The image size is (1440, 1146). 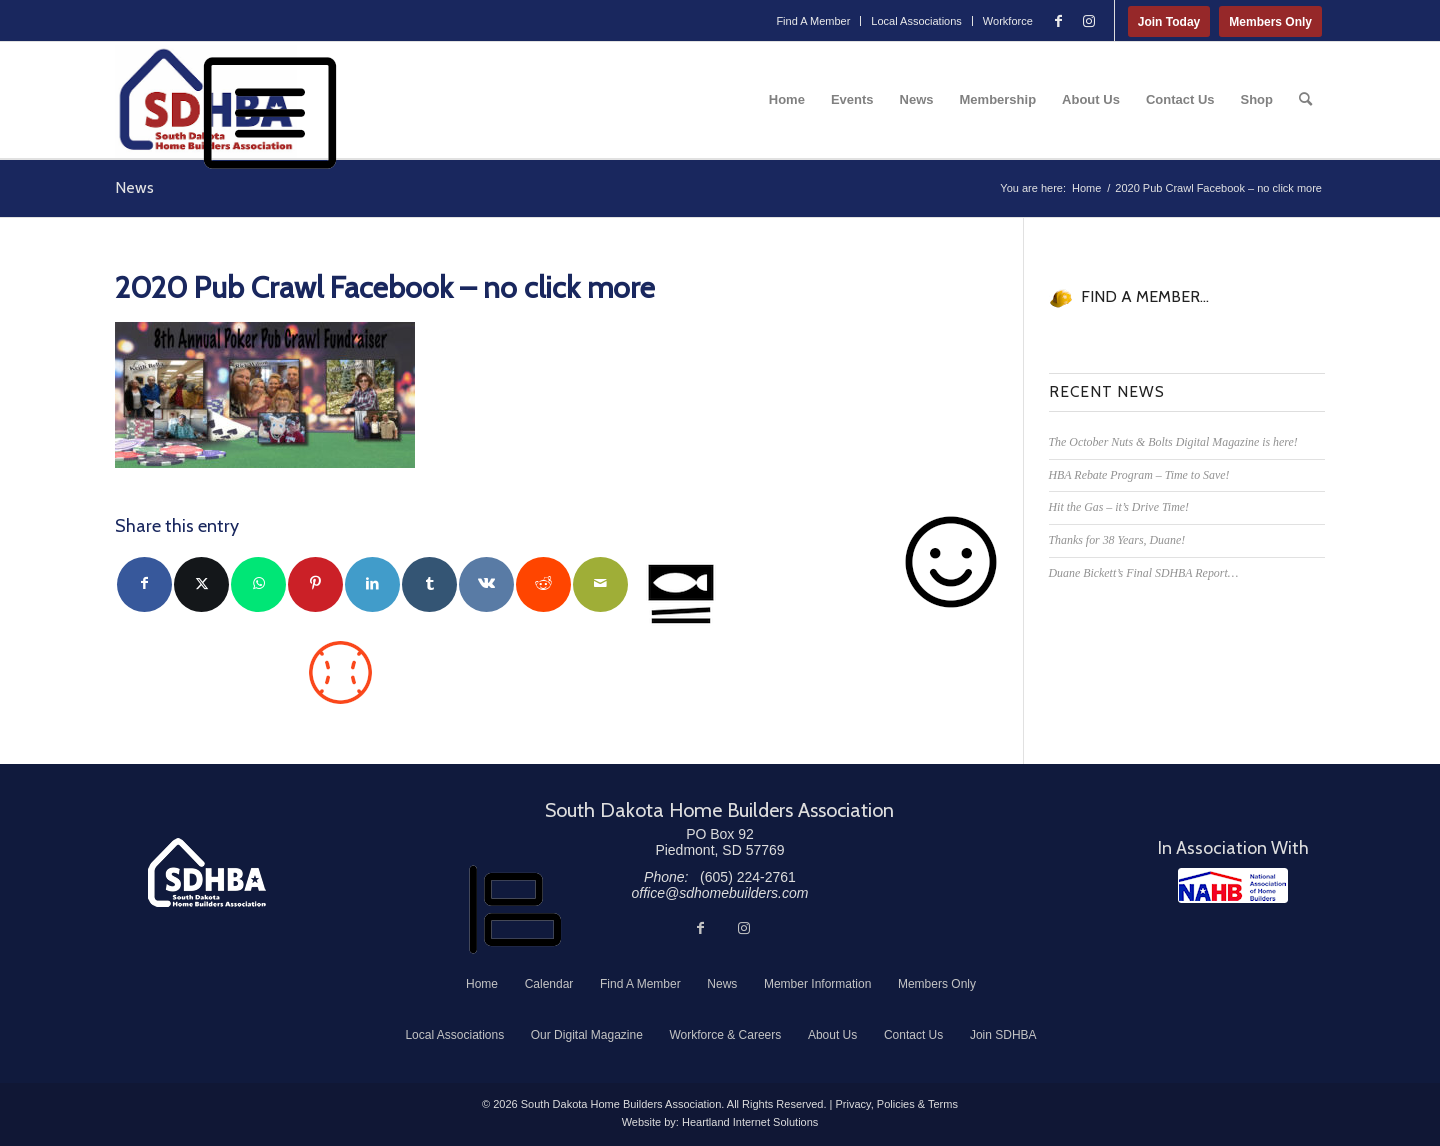 What do you see at coordinates (340, 672) in the screenshot?
I see `view baseball scores or stats` at bounding box center [340, 672].